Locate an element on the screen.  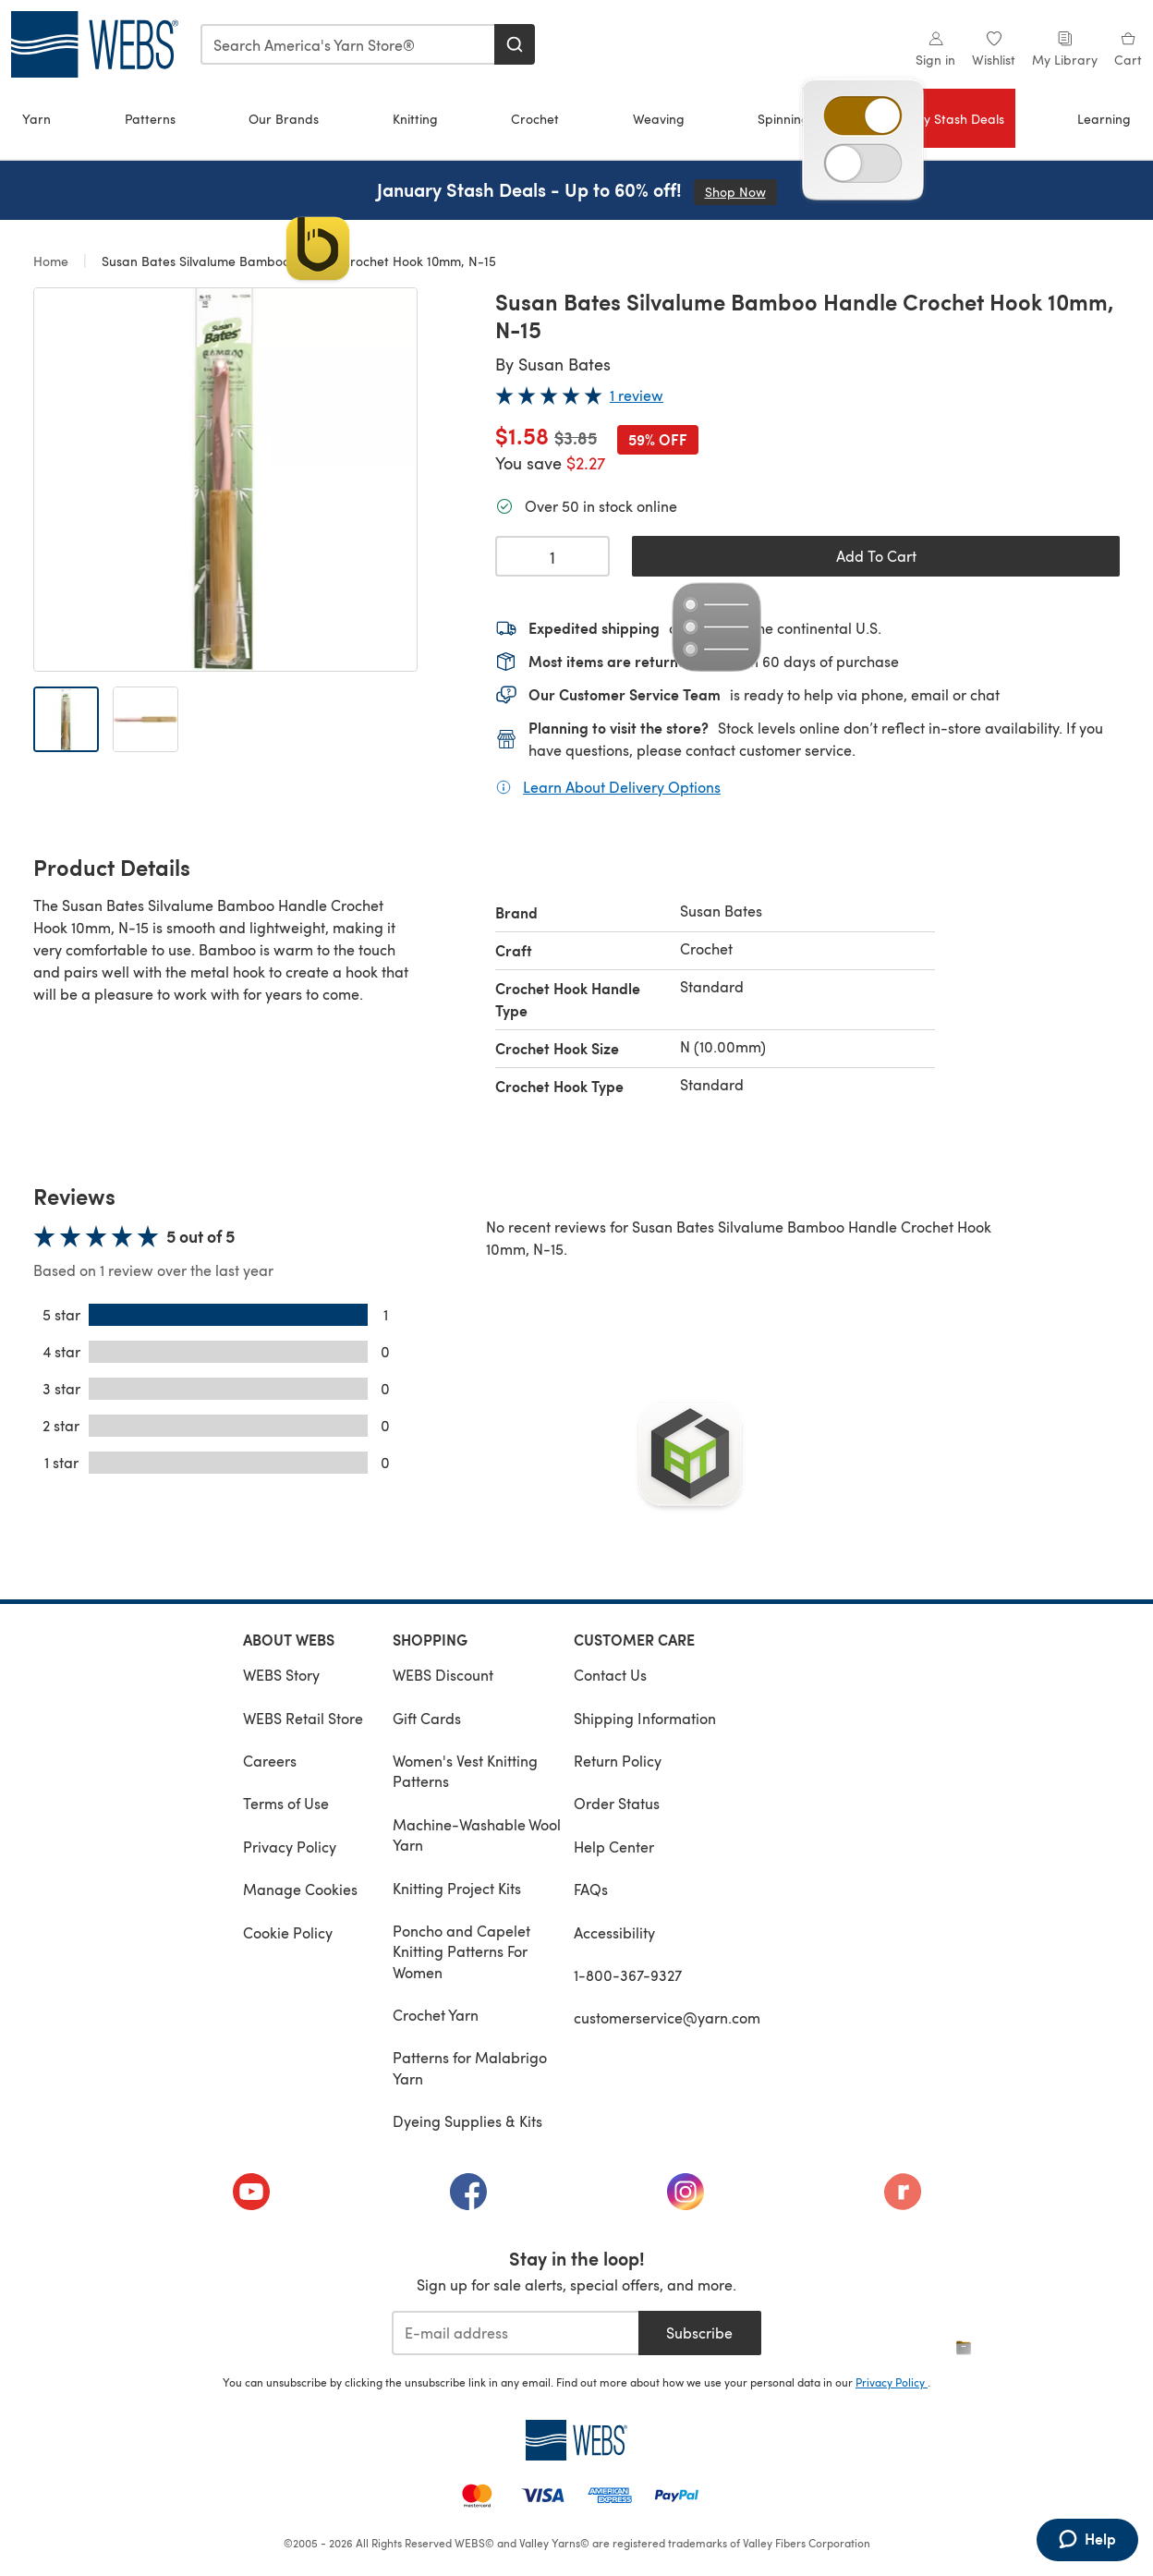
open the file manager is located at coordinates (964, 2348).